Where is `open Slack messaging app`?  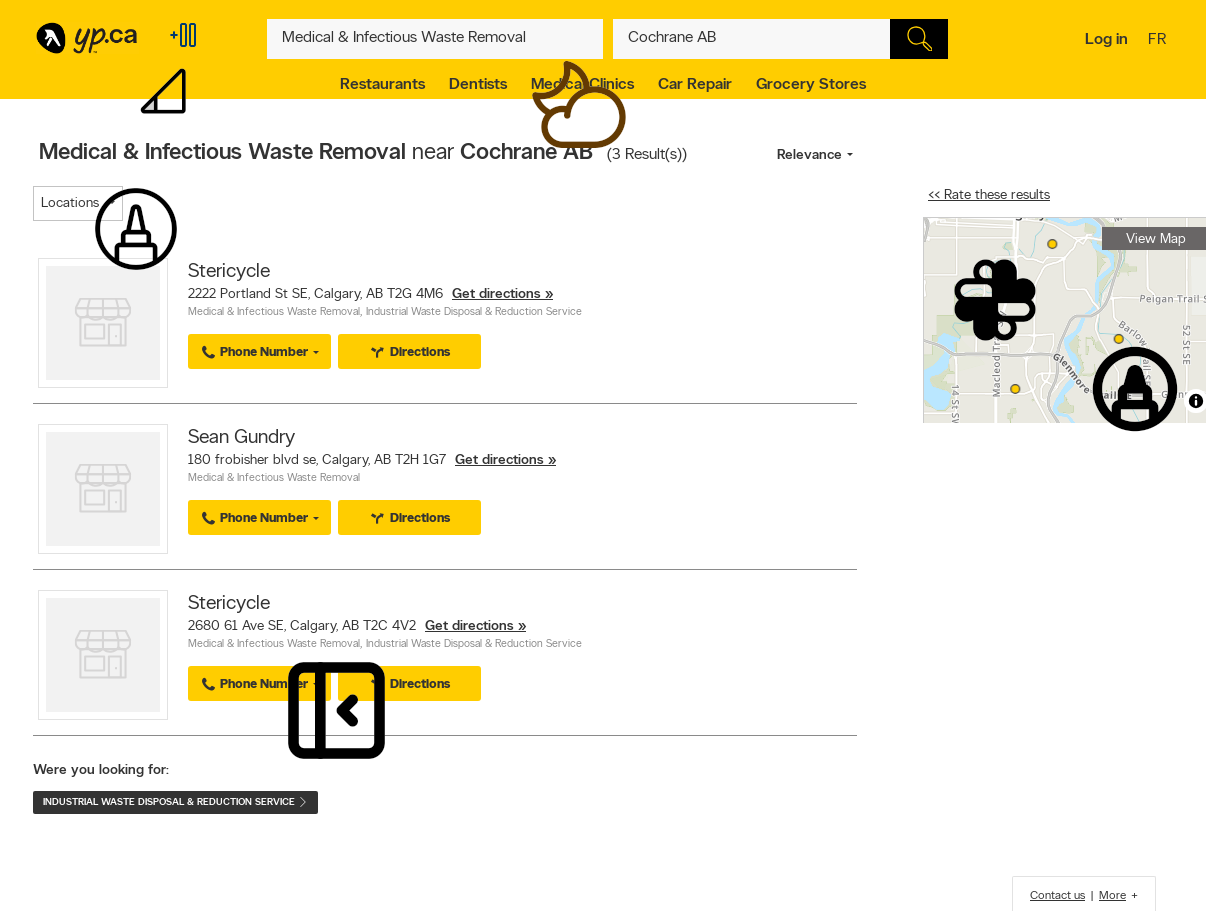 open Slack messaging app is located at coordinates (995, 300).